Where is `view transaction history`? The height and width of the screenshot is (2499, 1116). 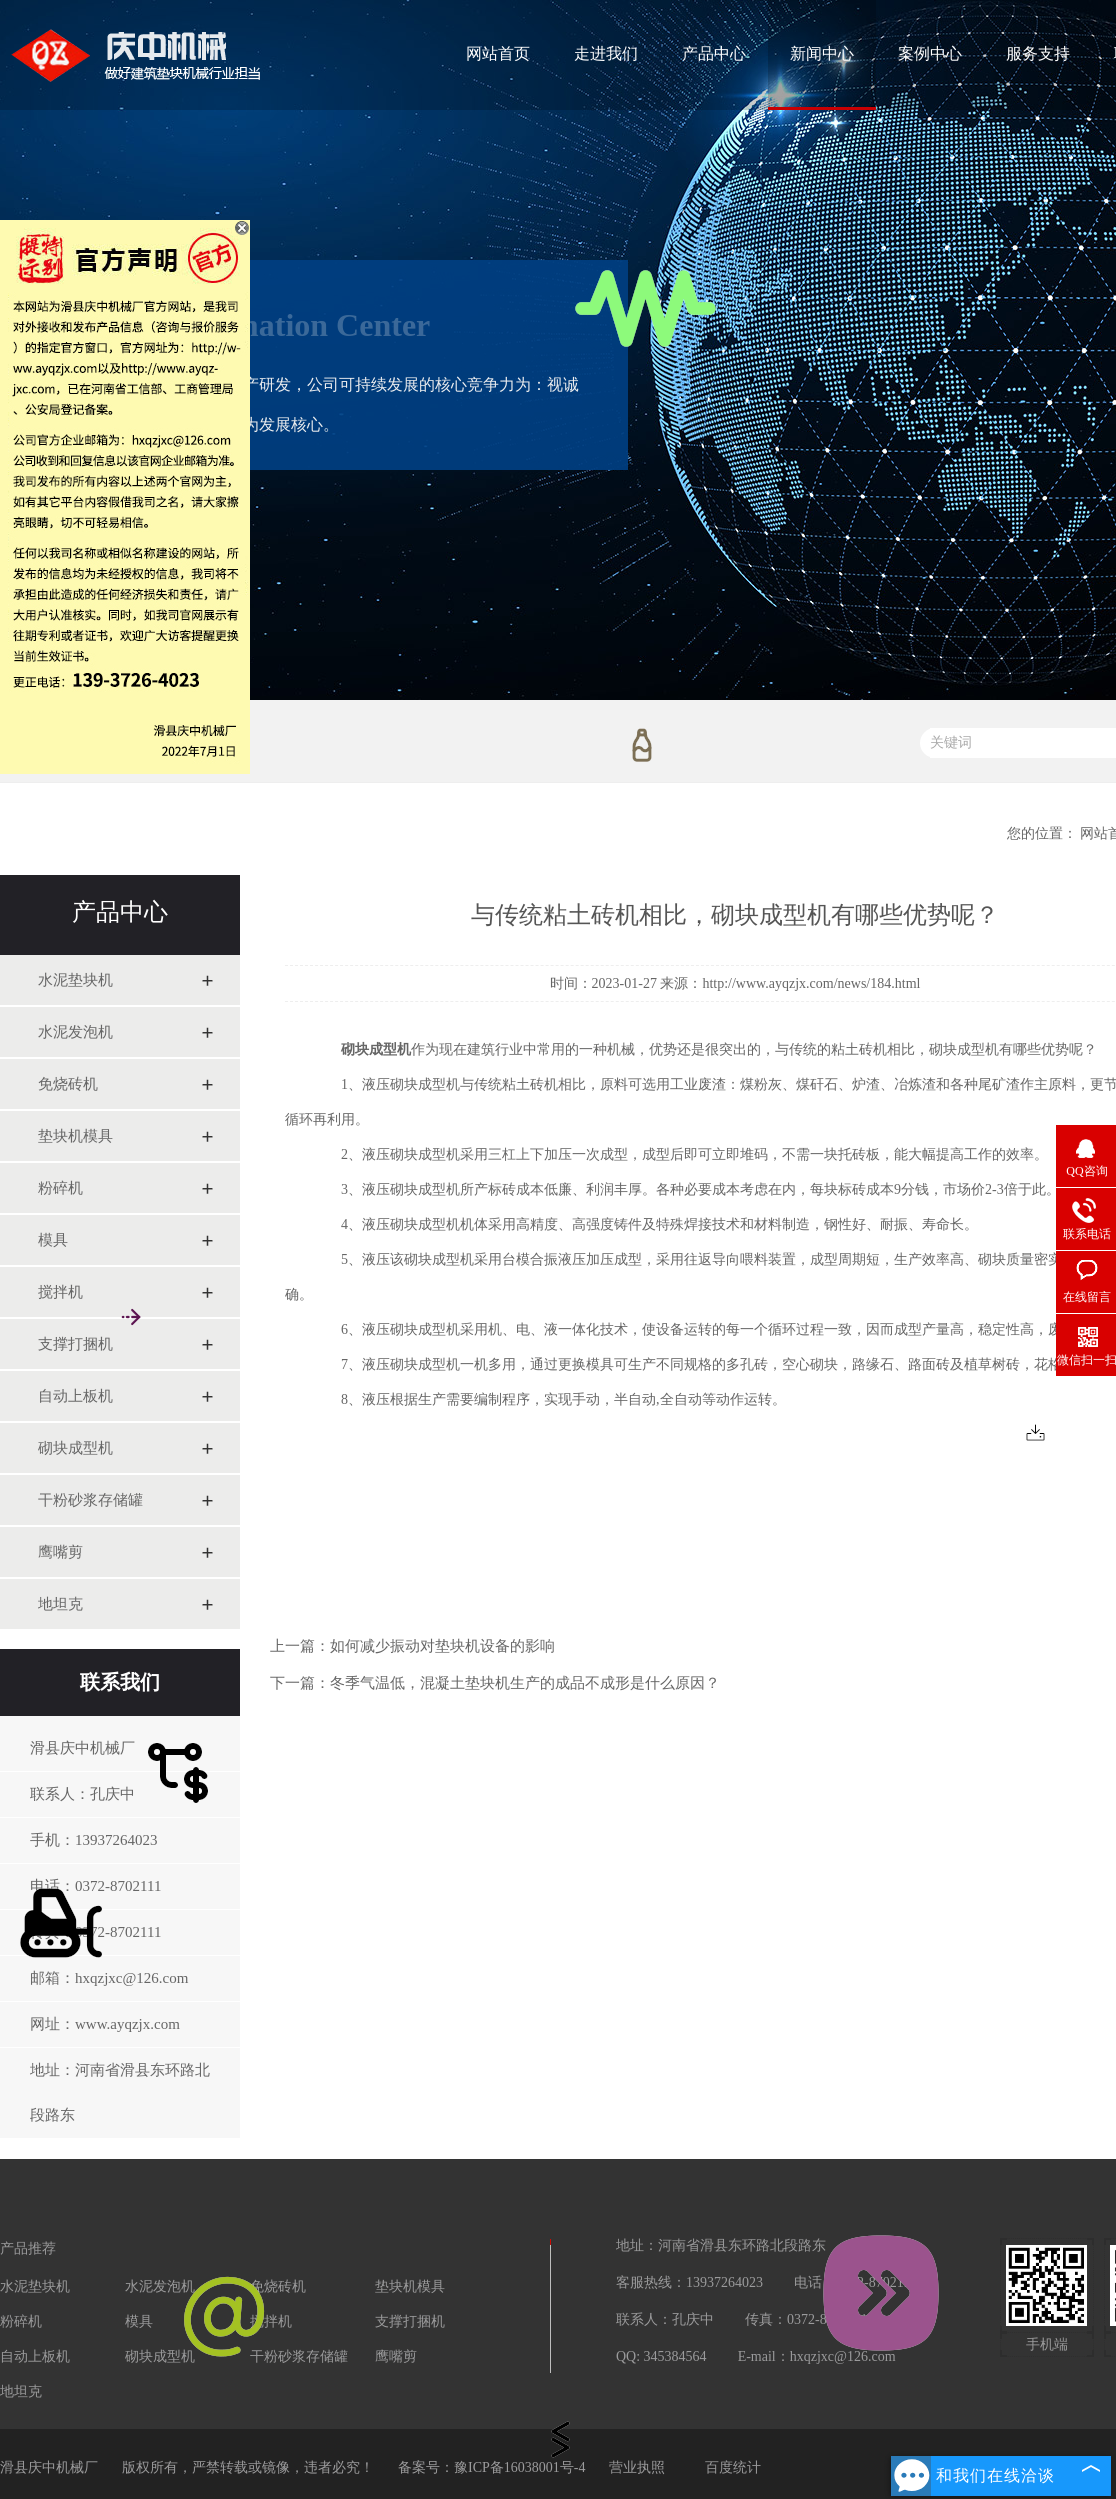 view transaction history is located at coordinates (178, 1773).